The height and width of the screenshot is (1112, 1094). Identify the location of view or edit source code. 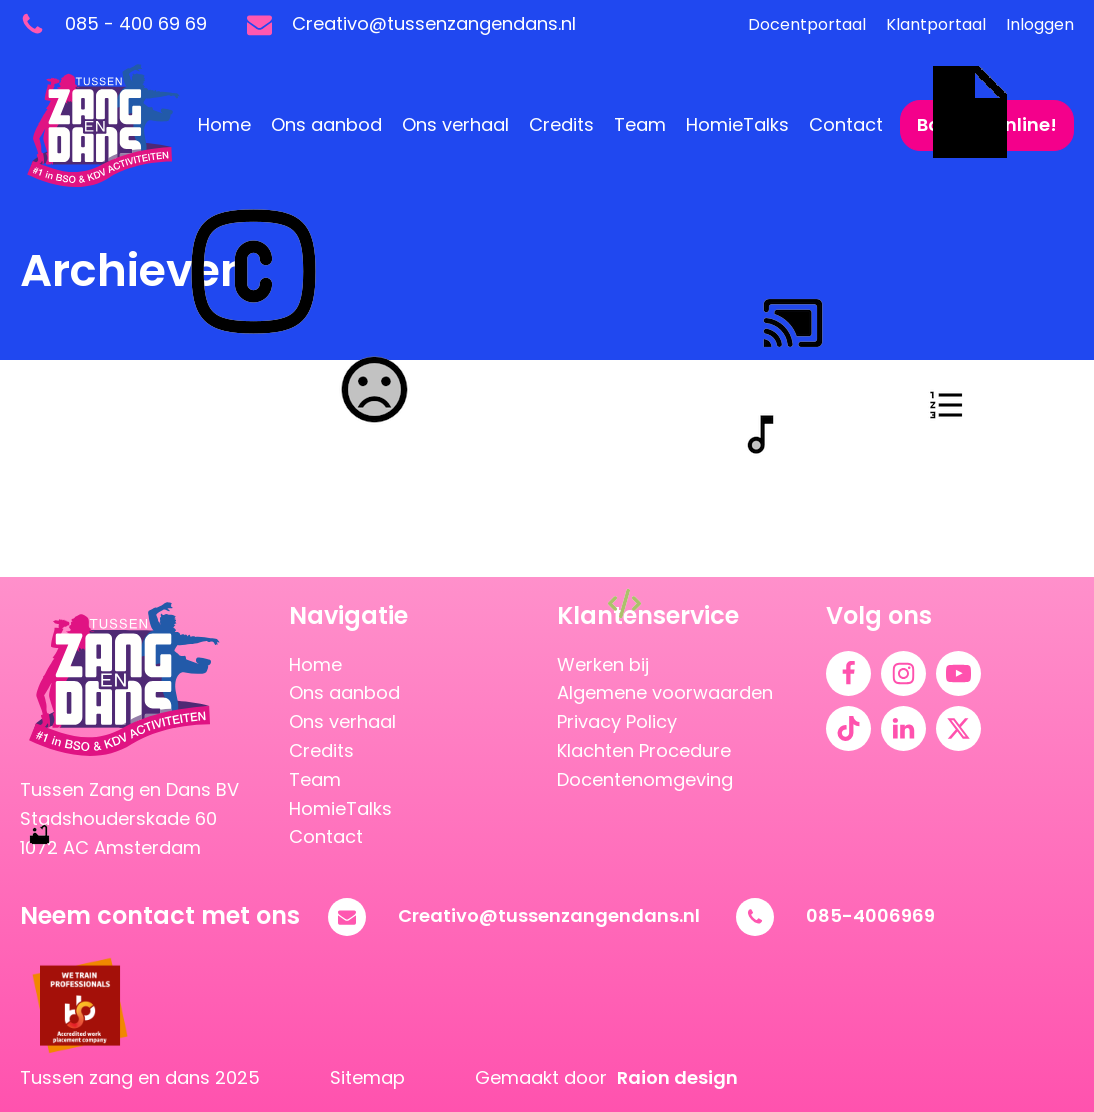
(624, 603).